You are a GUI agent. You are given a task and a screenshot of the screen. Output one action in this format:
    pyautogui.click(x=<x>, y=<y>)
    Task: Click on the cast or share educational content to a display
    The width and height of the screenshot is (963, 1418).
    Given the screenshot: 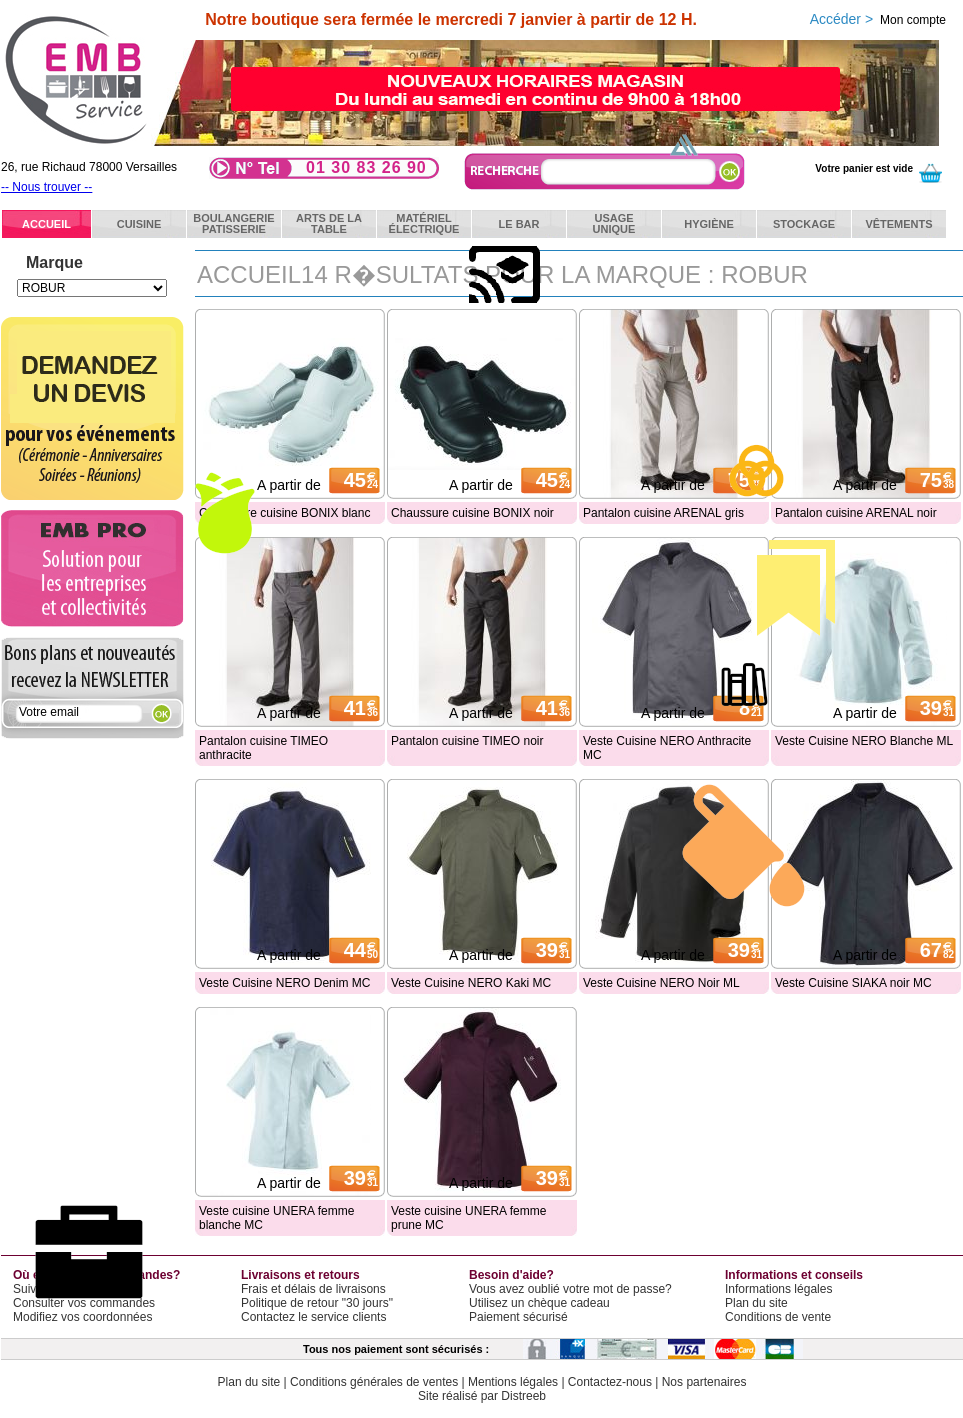 What is the action you would take?
    pyautogui.click(x=504, y=274)
    